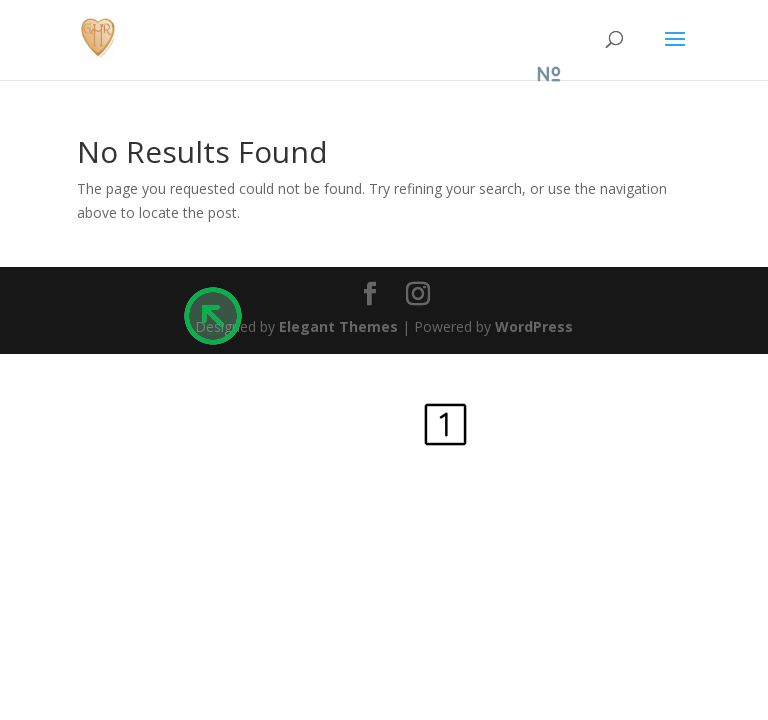  I want to click on indicates step one in a multi-step process, so click(445, 424).